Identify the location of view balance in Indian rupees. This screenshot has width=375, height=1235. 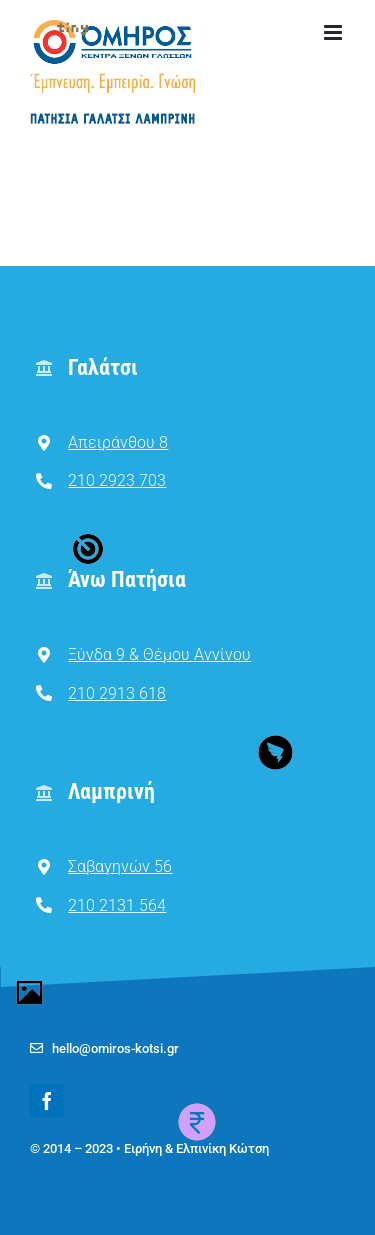
(197, 1122).